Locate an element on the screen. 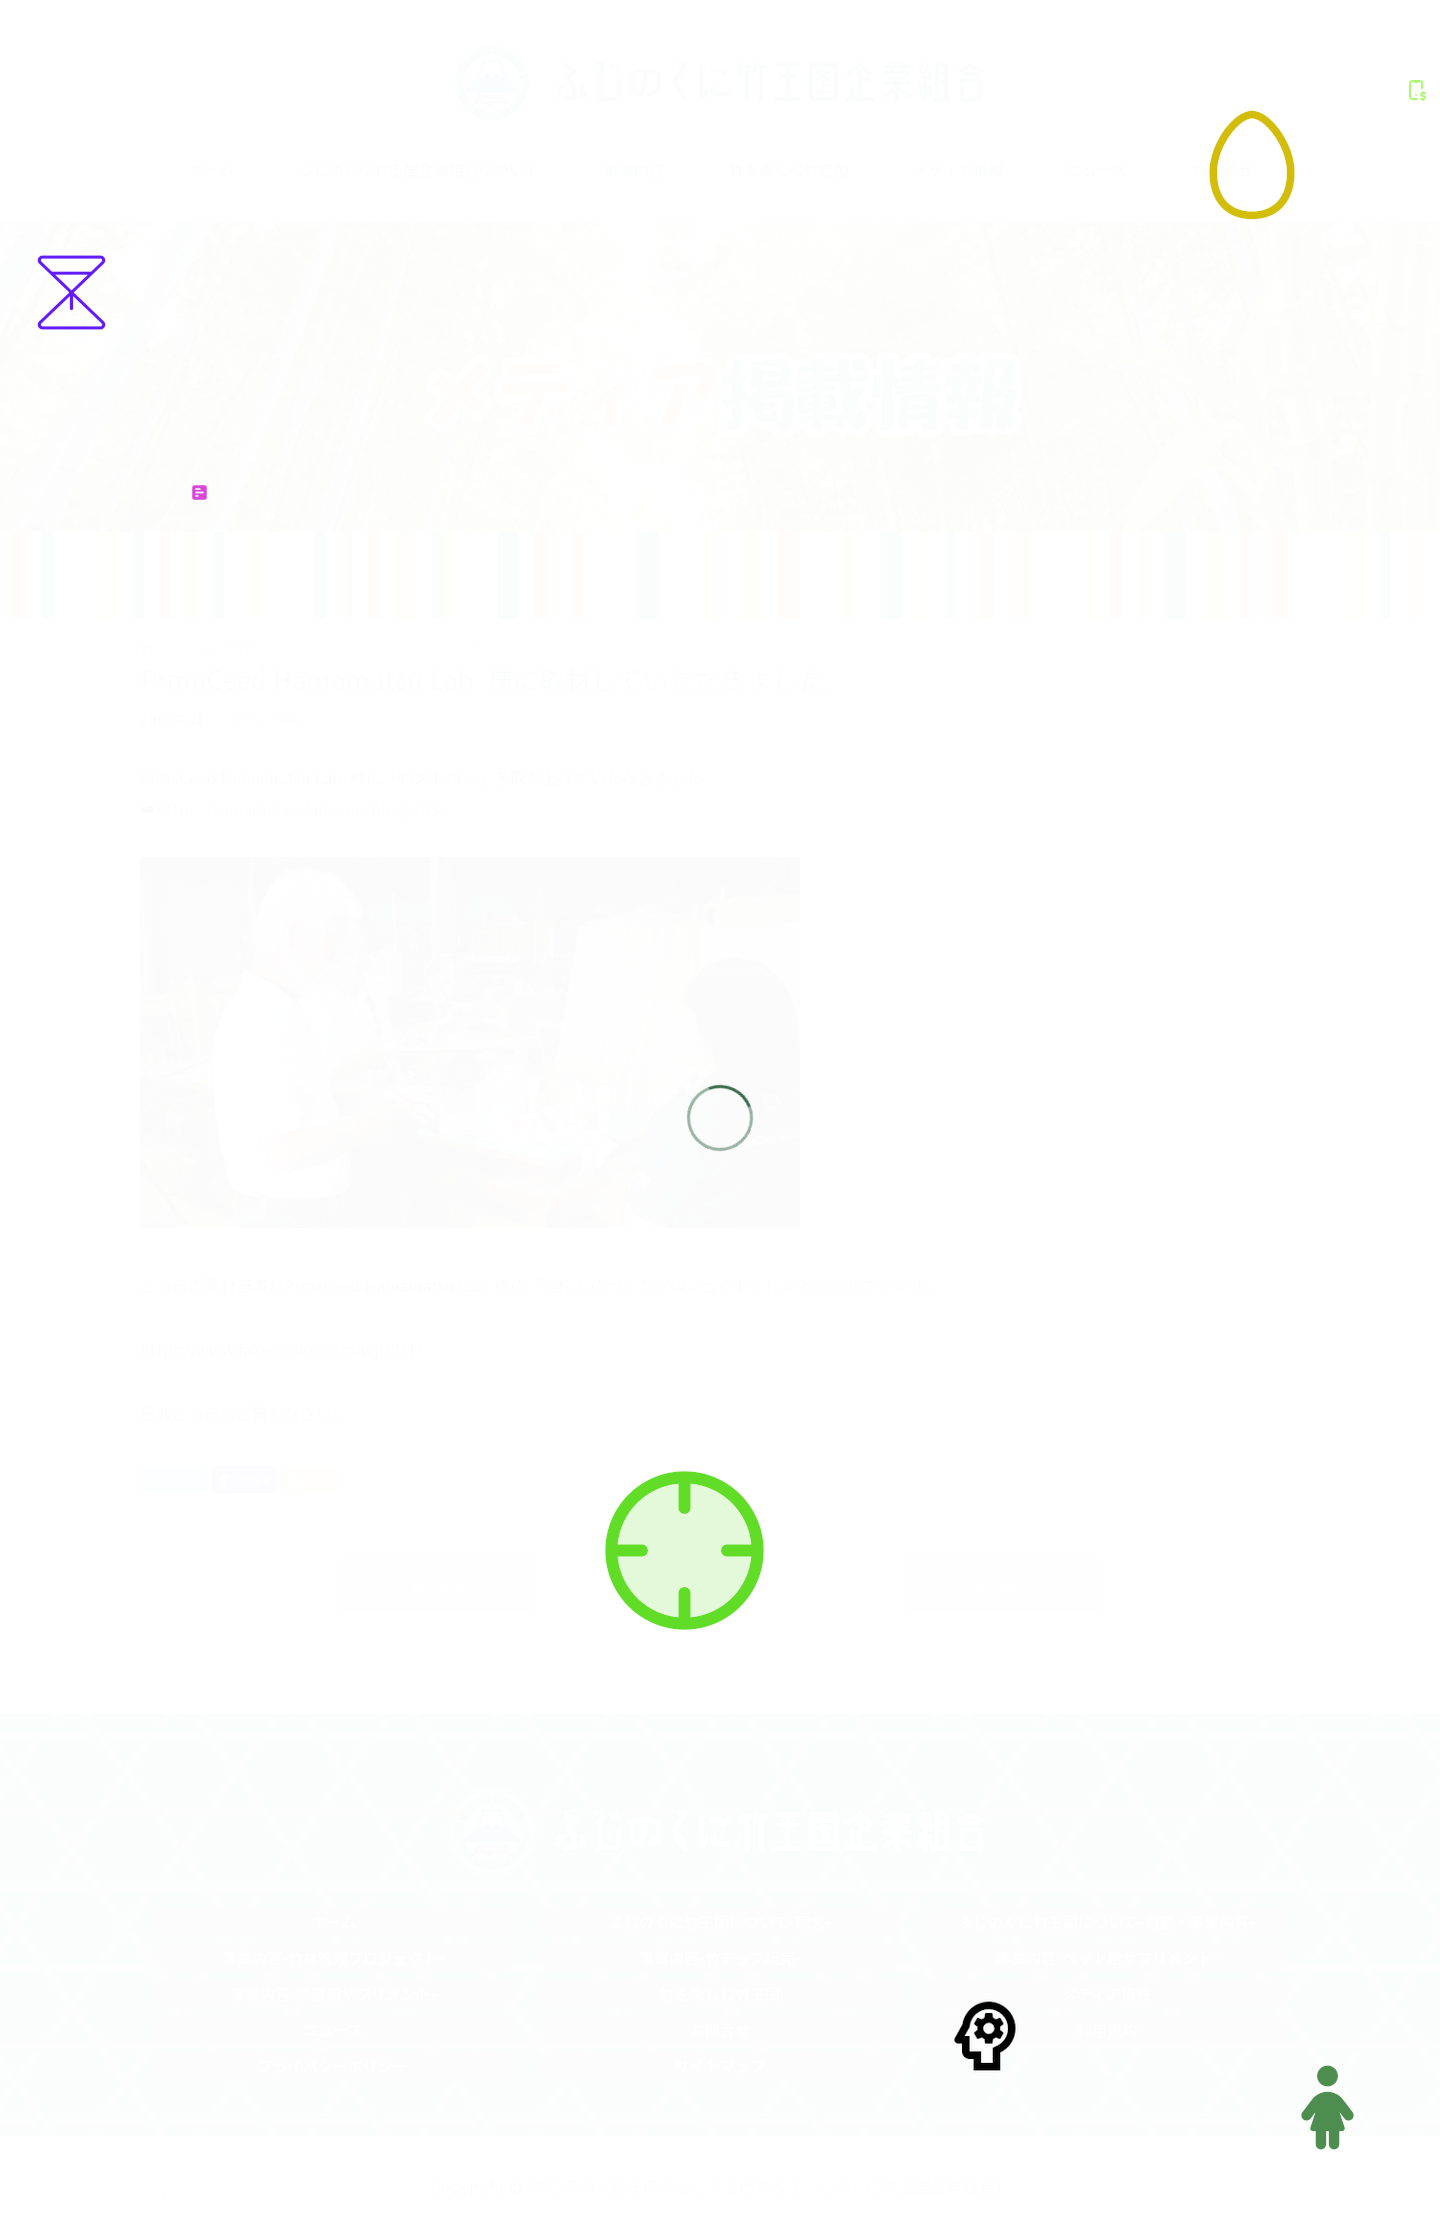 The width and height of the screenshot is (1440, 2236). indicates breakfast or food-related content is located at coordinates (1252, 165).